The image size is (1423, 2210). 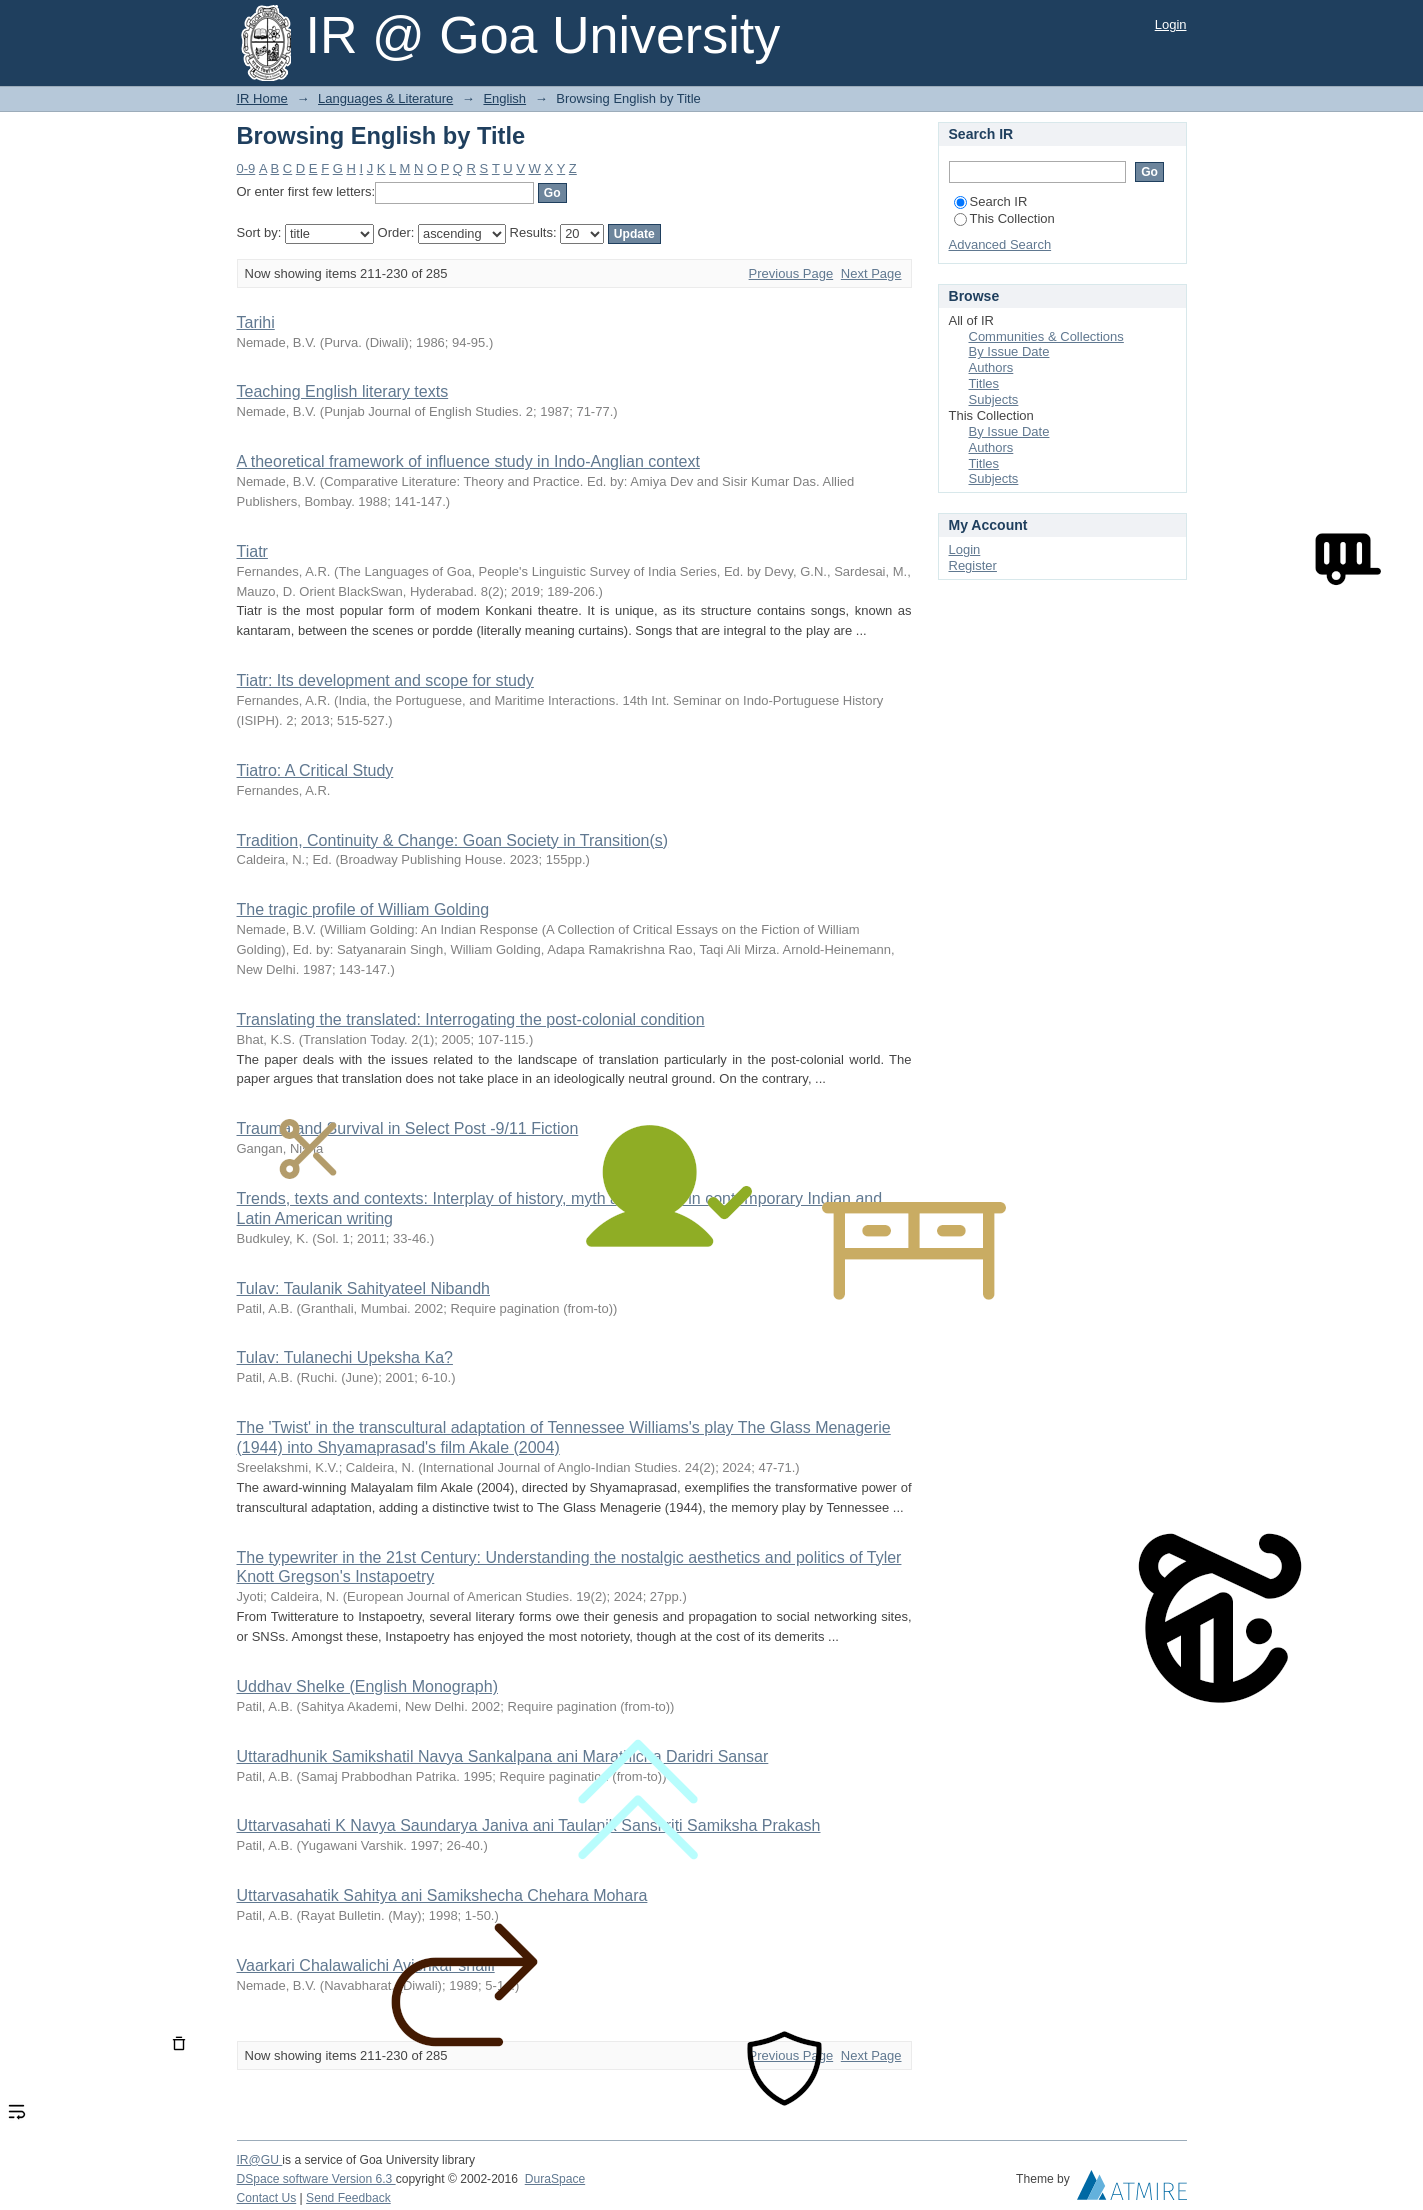 What do you see at coordinates (179, 2044) in the screenshot?
I see `delete item` at bounding box center [179, 2044].